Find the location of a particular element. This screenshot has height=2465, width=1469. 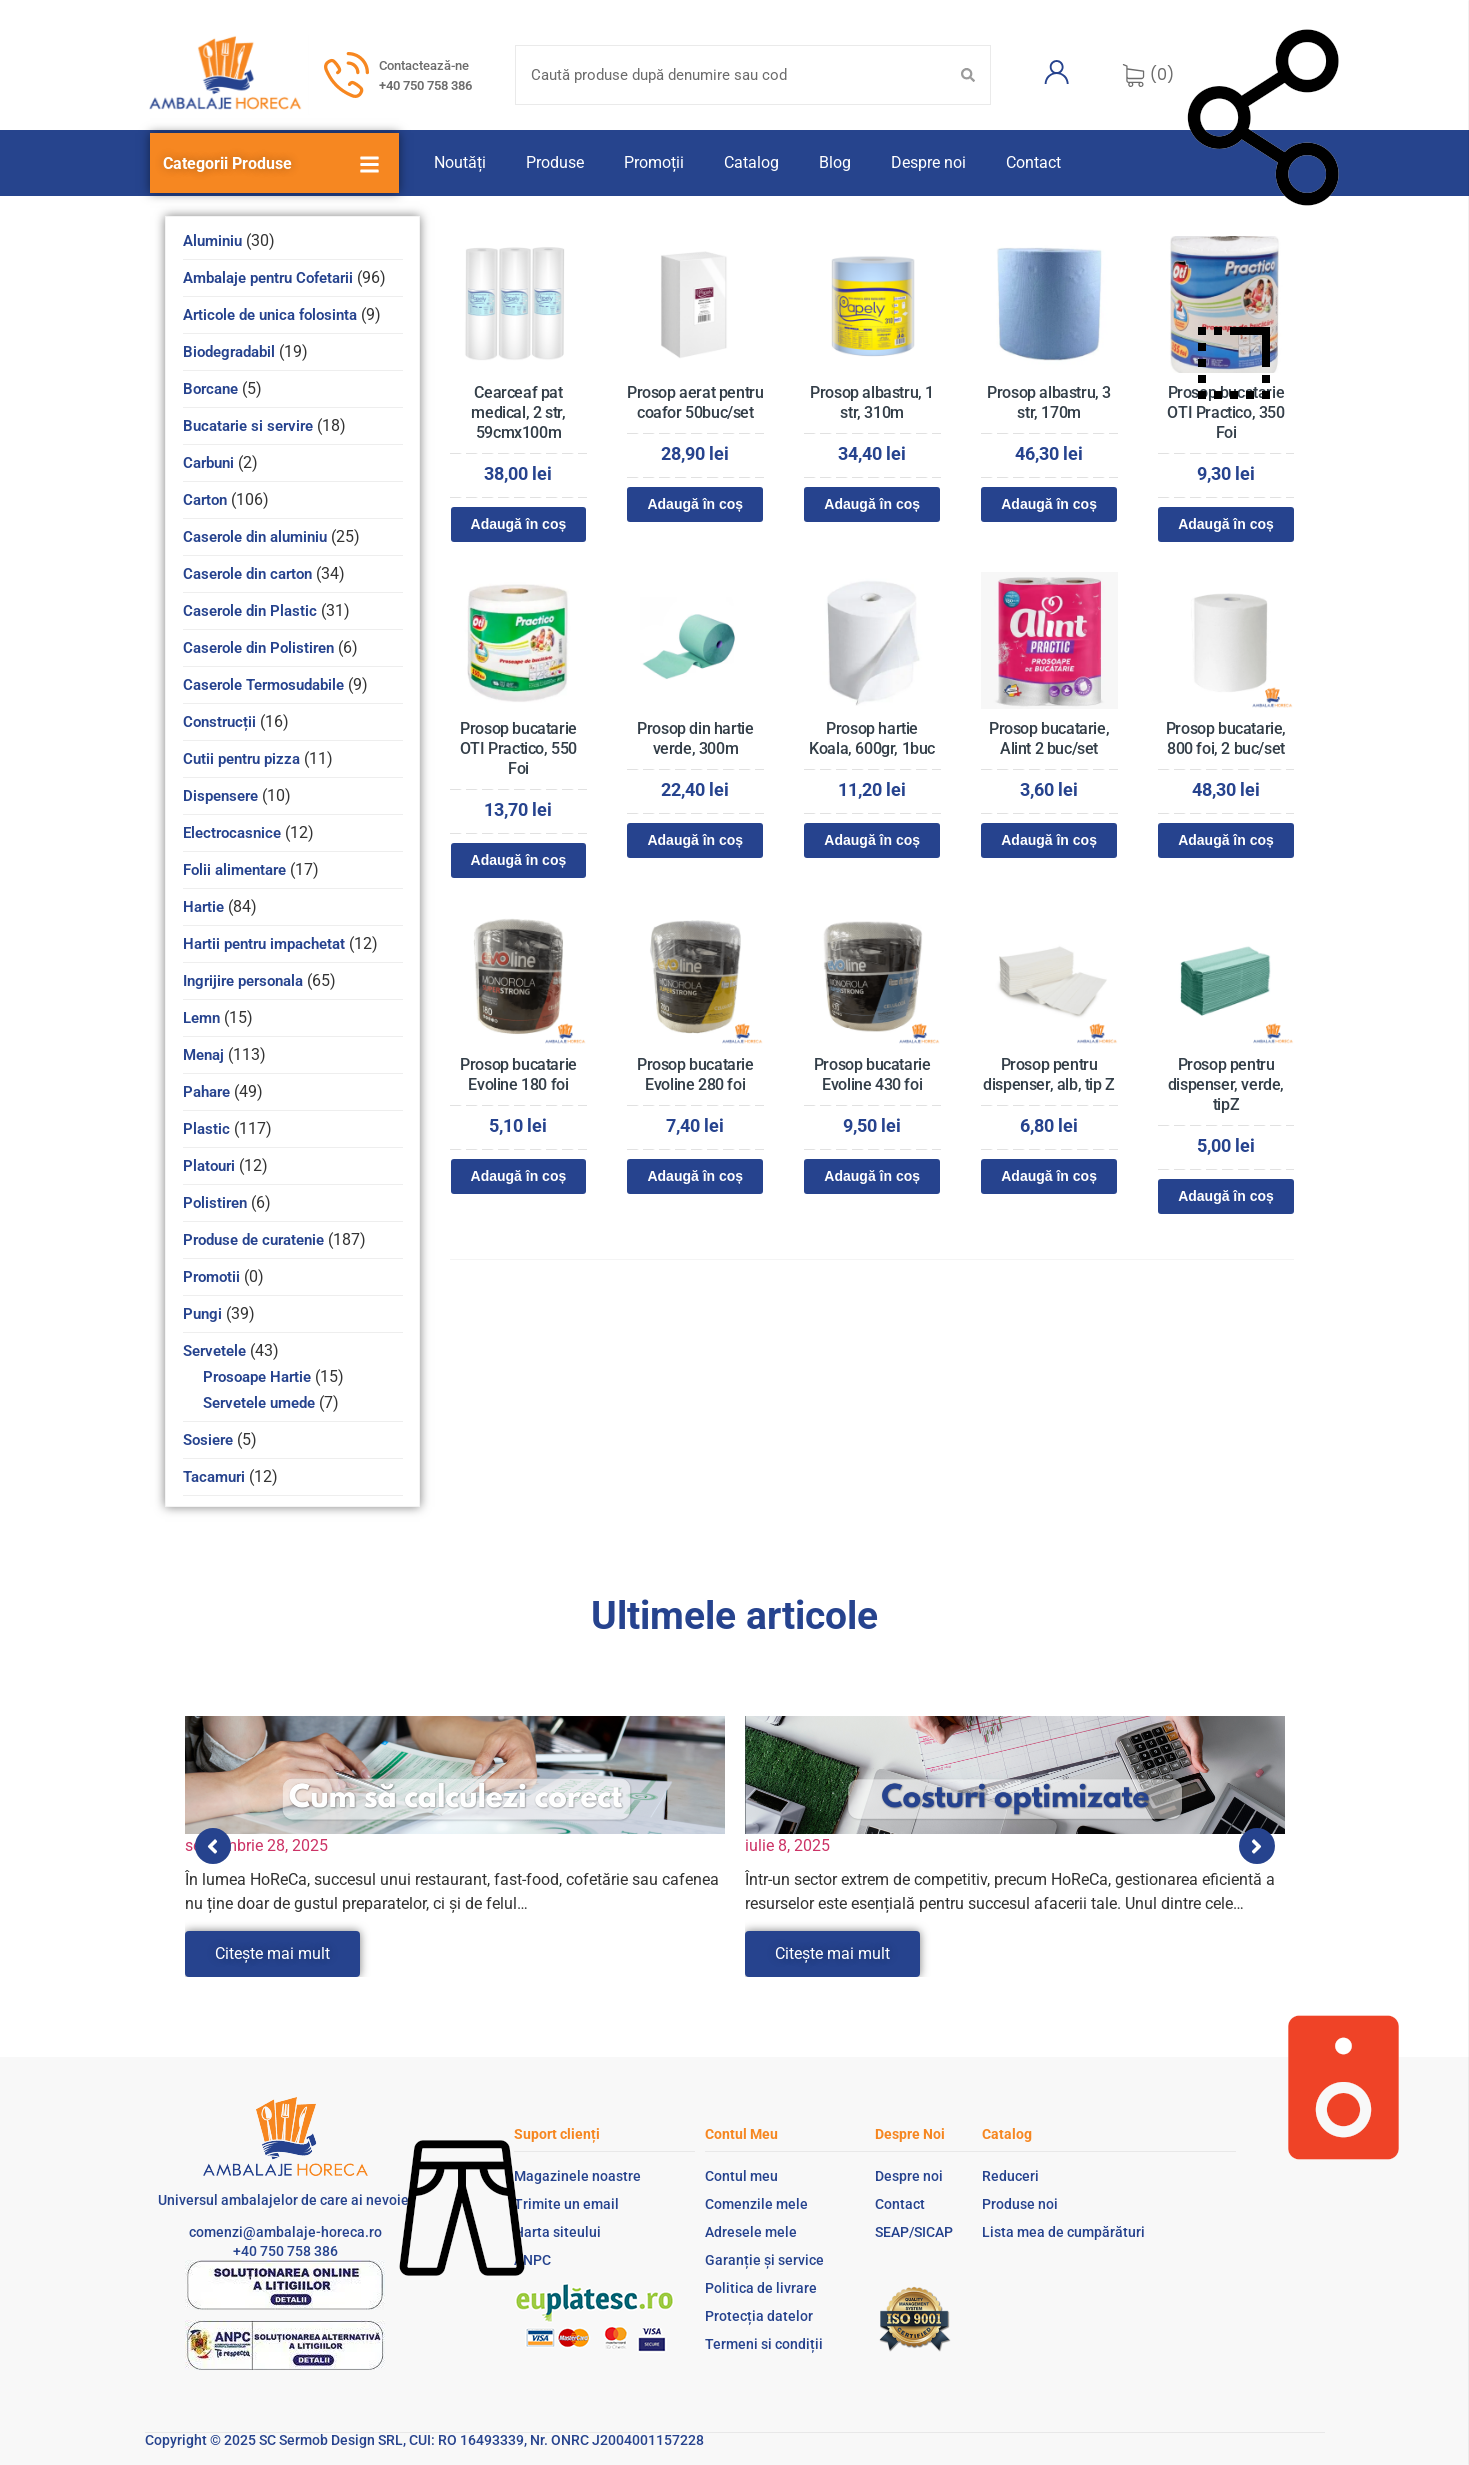

share content to social networks is located at coordinates (1269, 117).